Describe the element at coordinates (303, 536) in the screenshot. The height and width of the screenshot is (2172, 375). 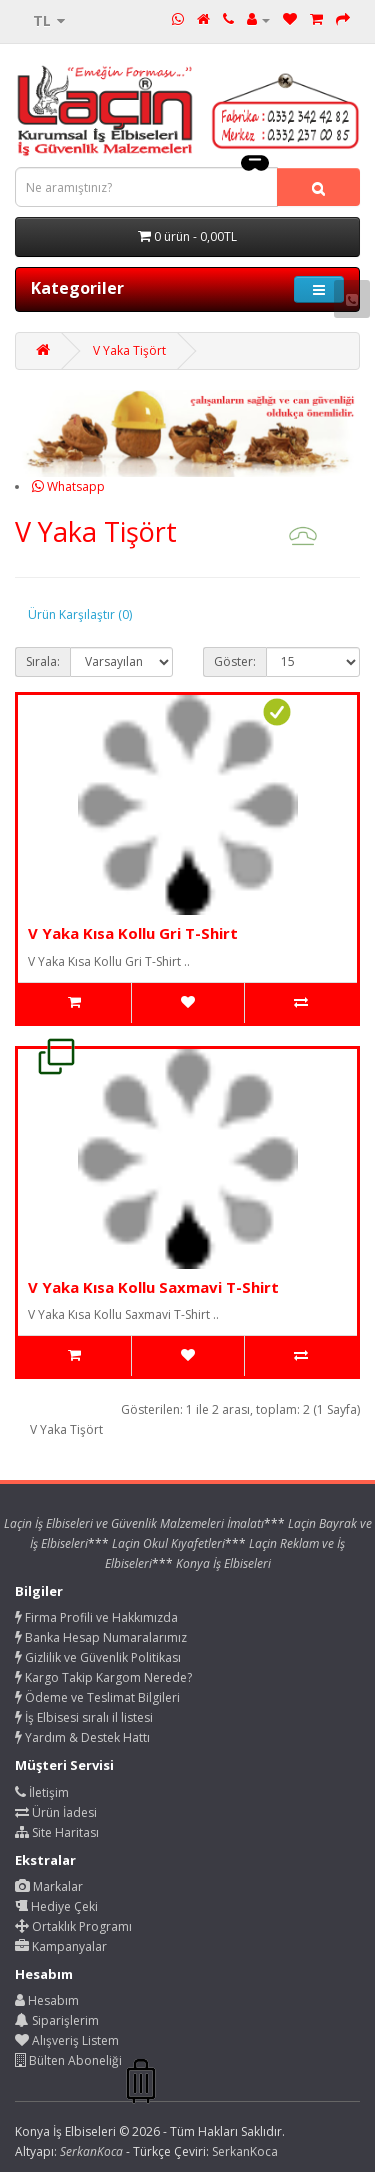
I see `end or hang up a call` at that location.